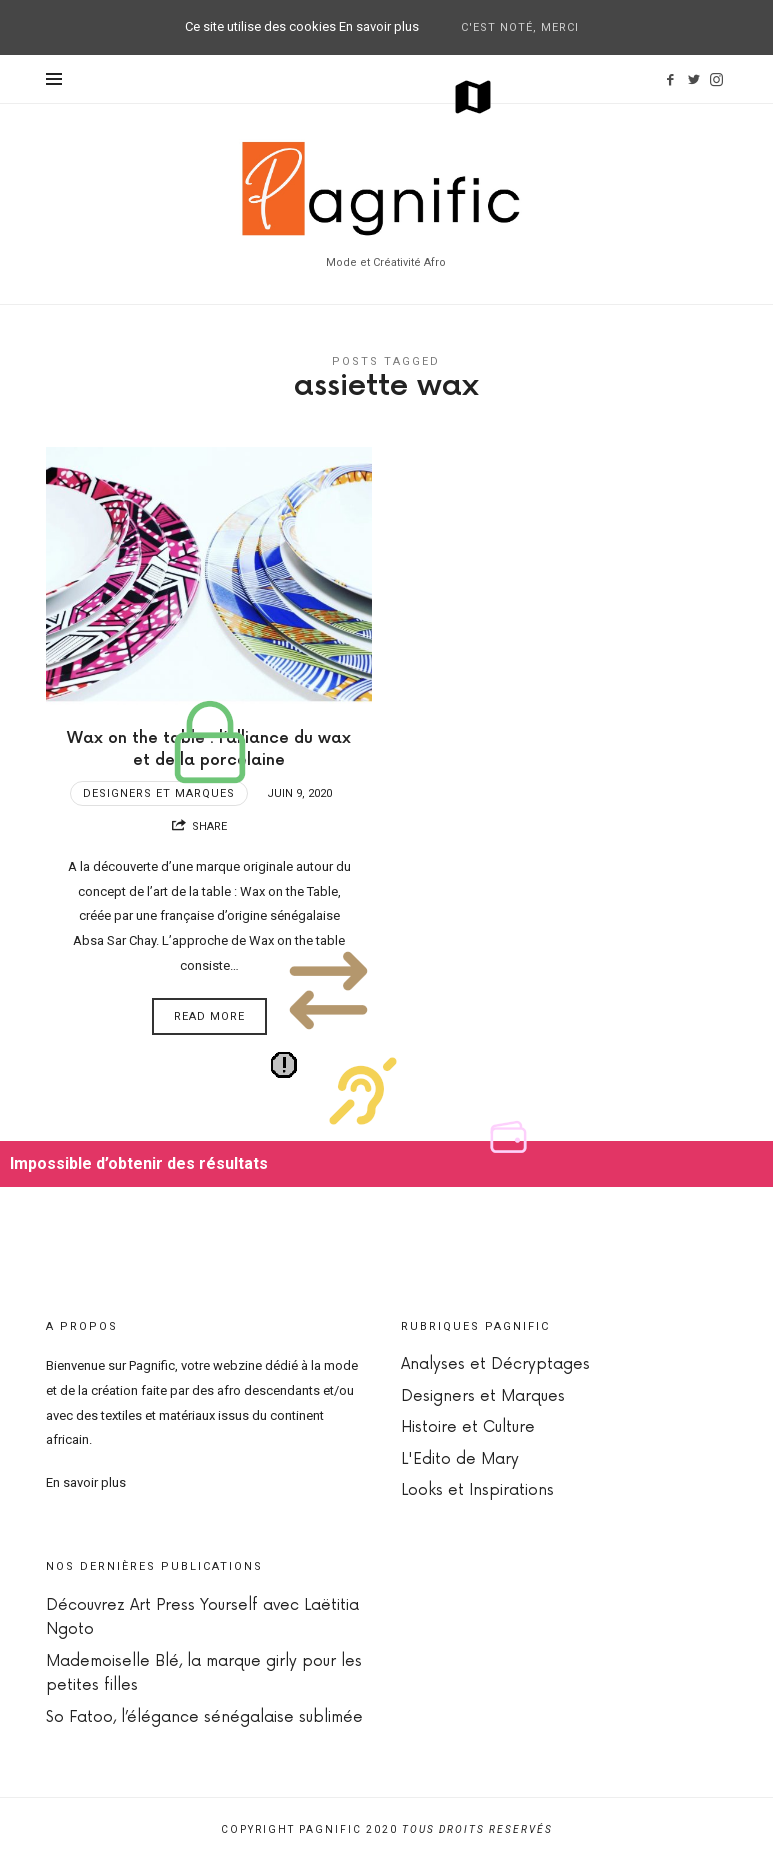 The width and height of the screenshot is (773, 1858). What do you see at coordinates (473, 97) in the screenshot?
I see `view map` at bounding box center [473, 97].